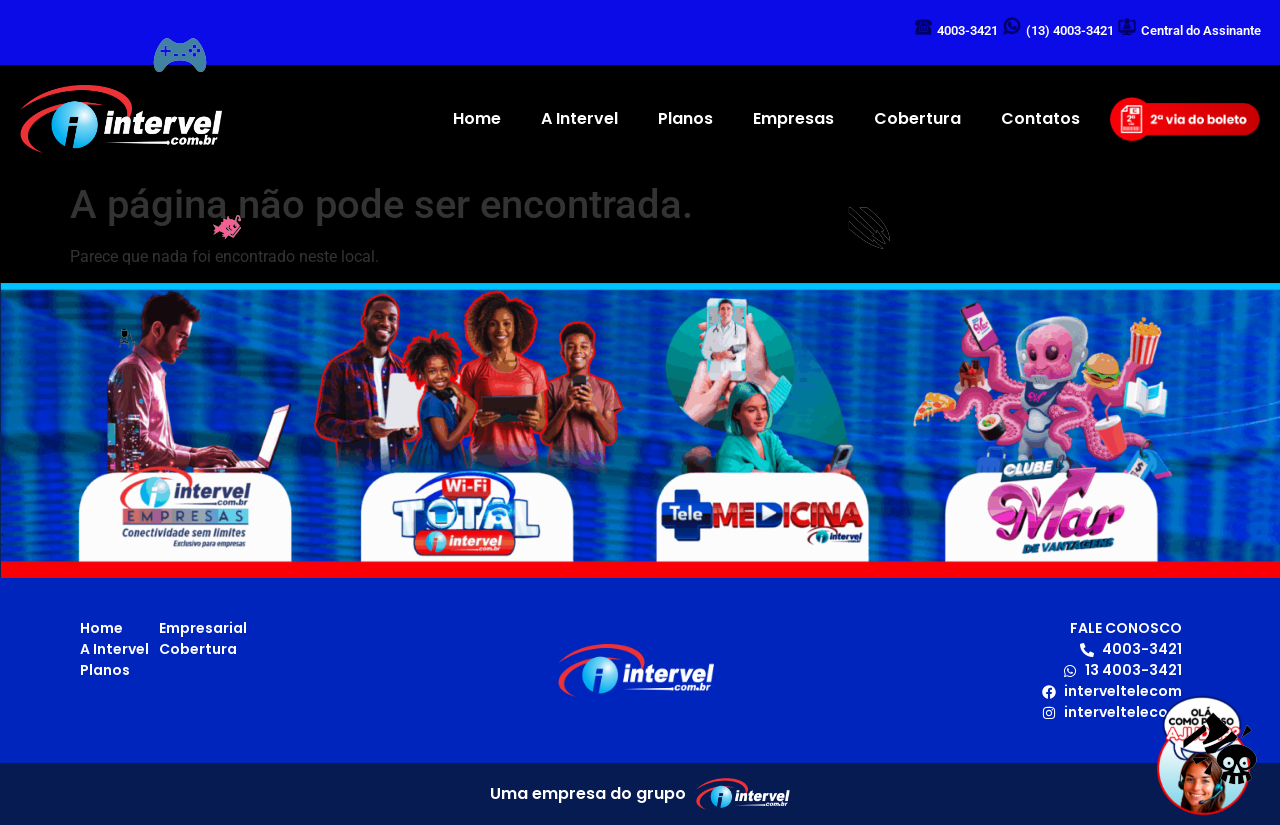 This screenshot has height=825, width=1280. Describe the element at coordinates (227, 227) in the screenshot. I see `deep sea or ocean-themed game element` at that location.